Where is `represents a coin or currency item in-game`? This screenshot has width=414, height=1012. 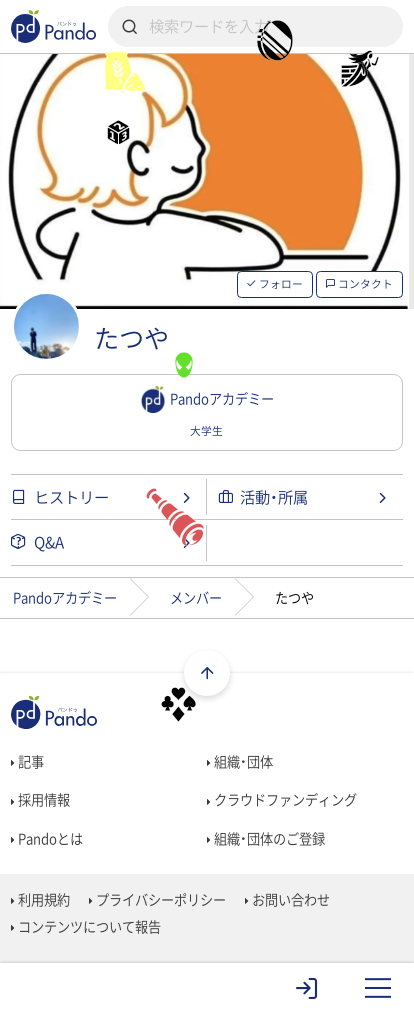
represents a coin or currency item in-game is located at coordinates (275, 40).